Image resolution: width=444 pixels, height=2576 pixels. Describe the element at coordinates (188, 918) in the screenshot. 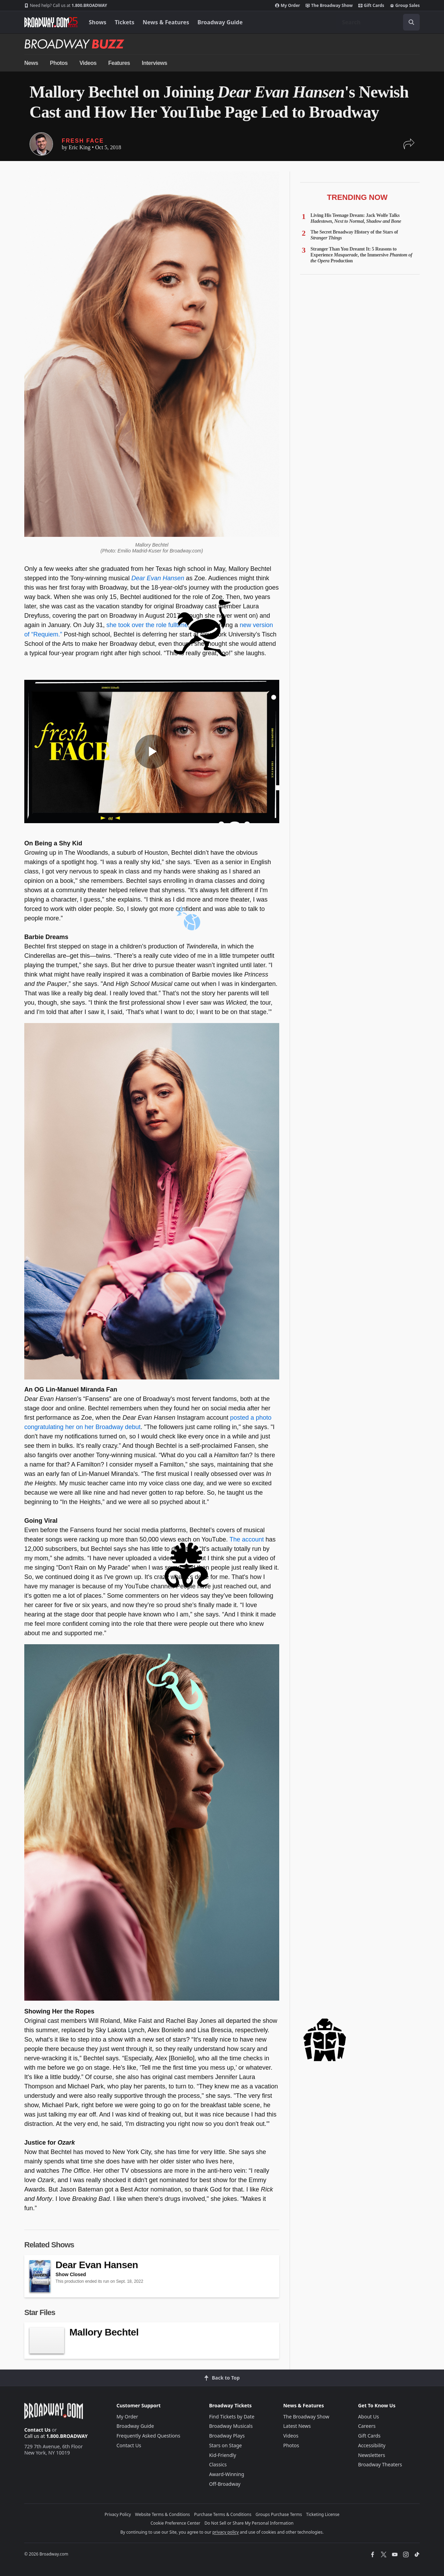

I see `activate explosive item in game` at that location.